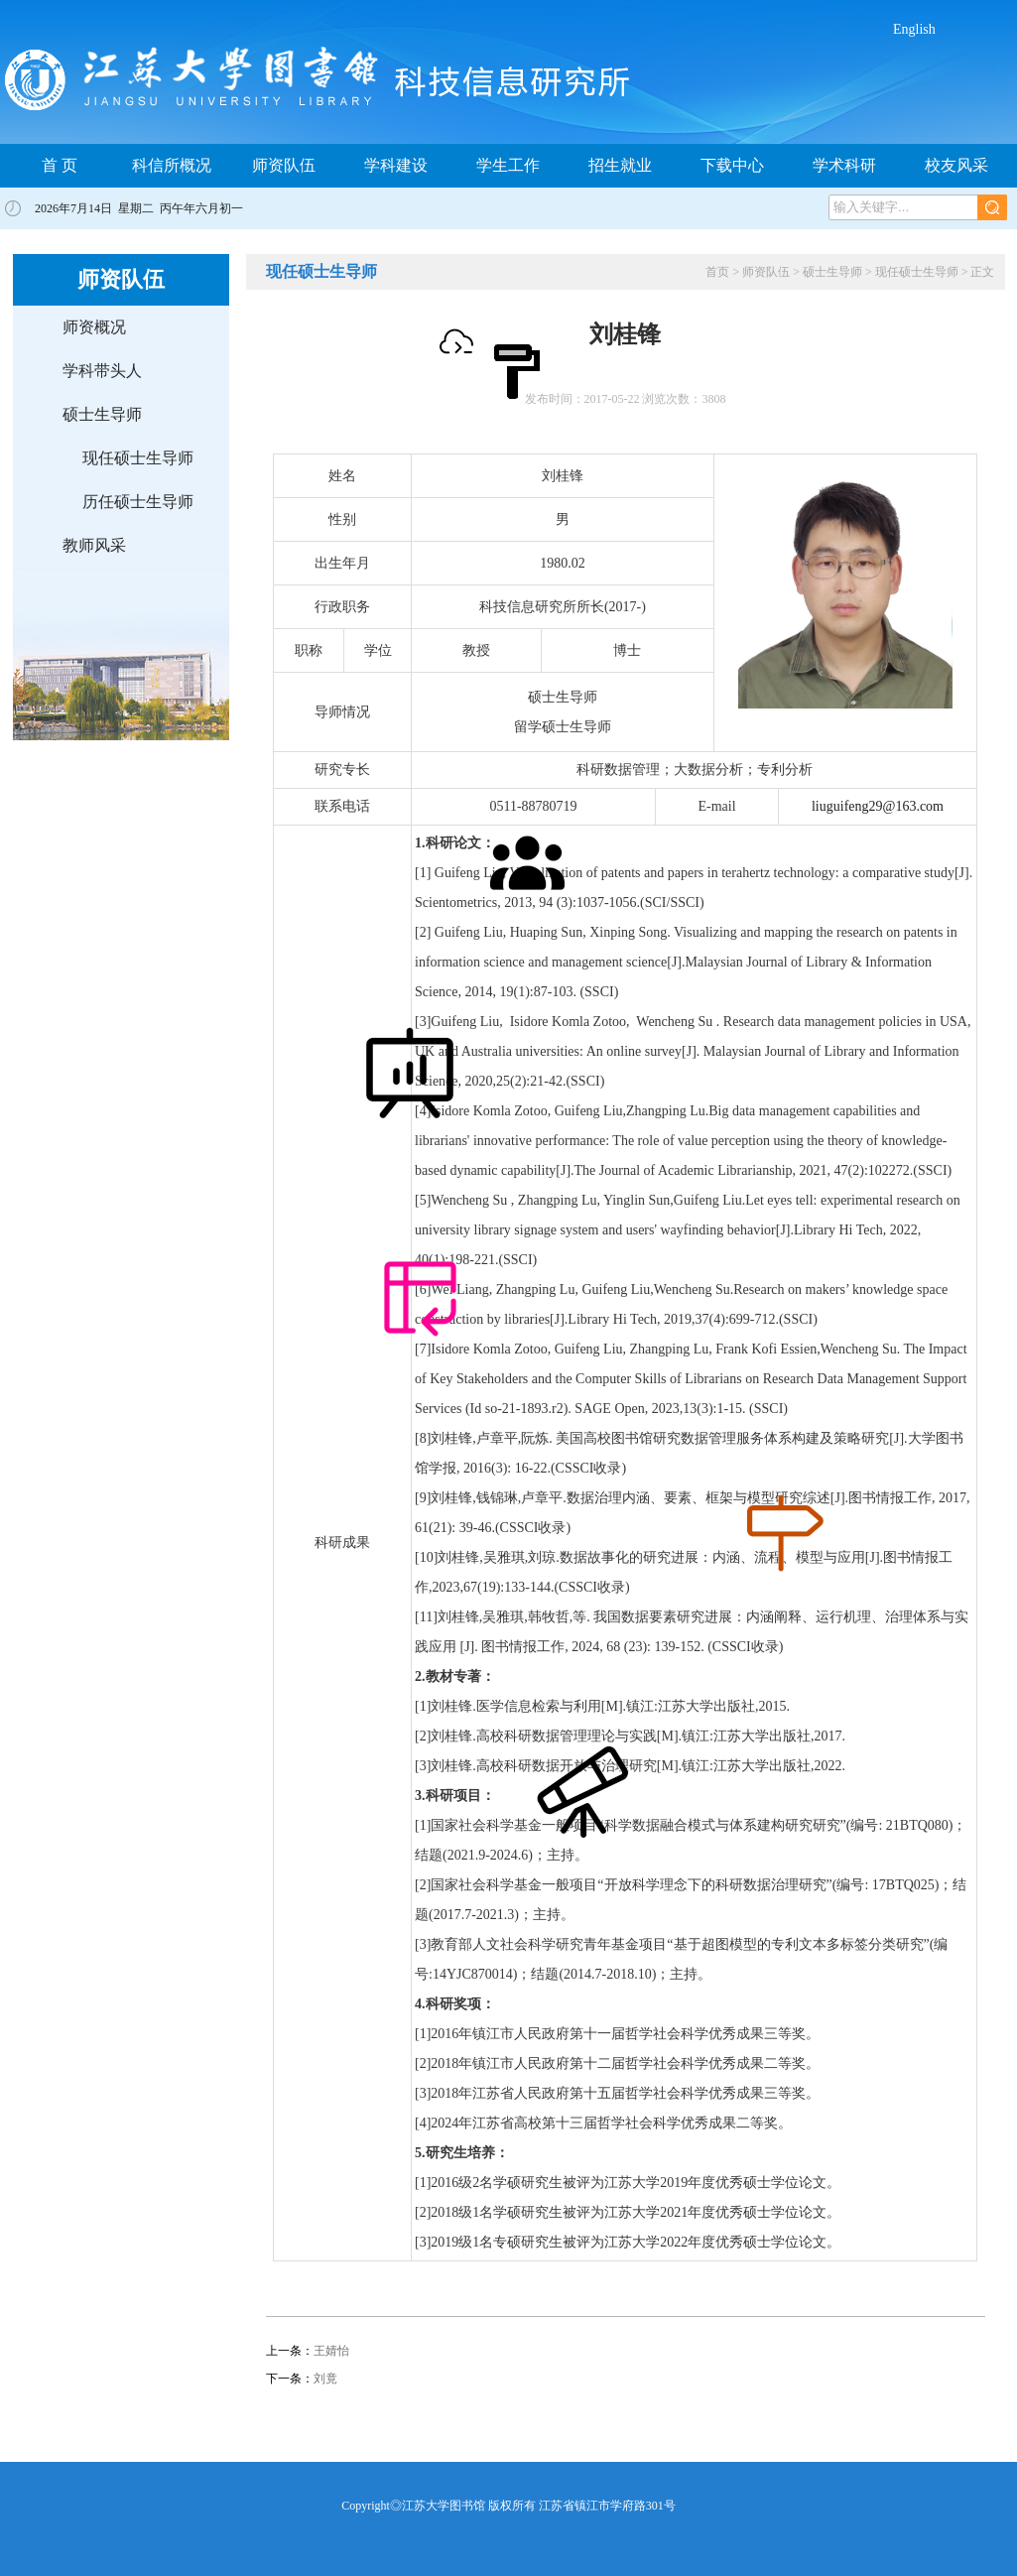 The image size is (1017, 2576). What do you see at coordinates (584, 1790) in the screenshot?
I see `explore or discover new content` at bounding box center [584, 1790].